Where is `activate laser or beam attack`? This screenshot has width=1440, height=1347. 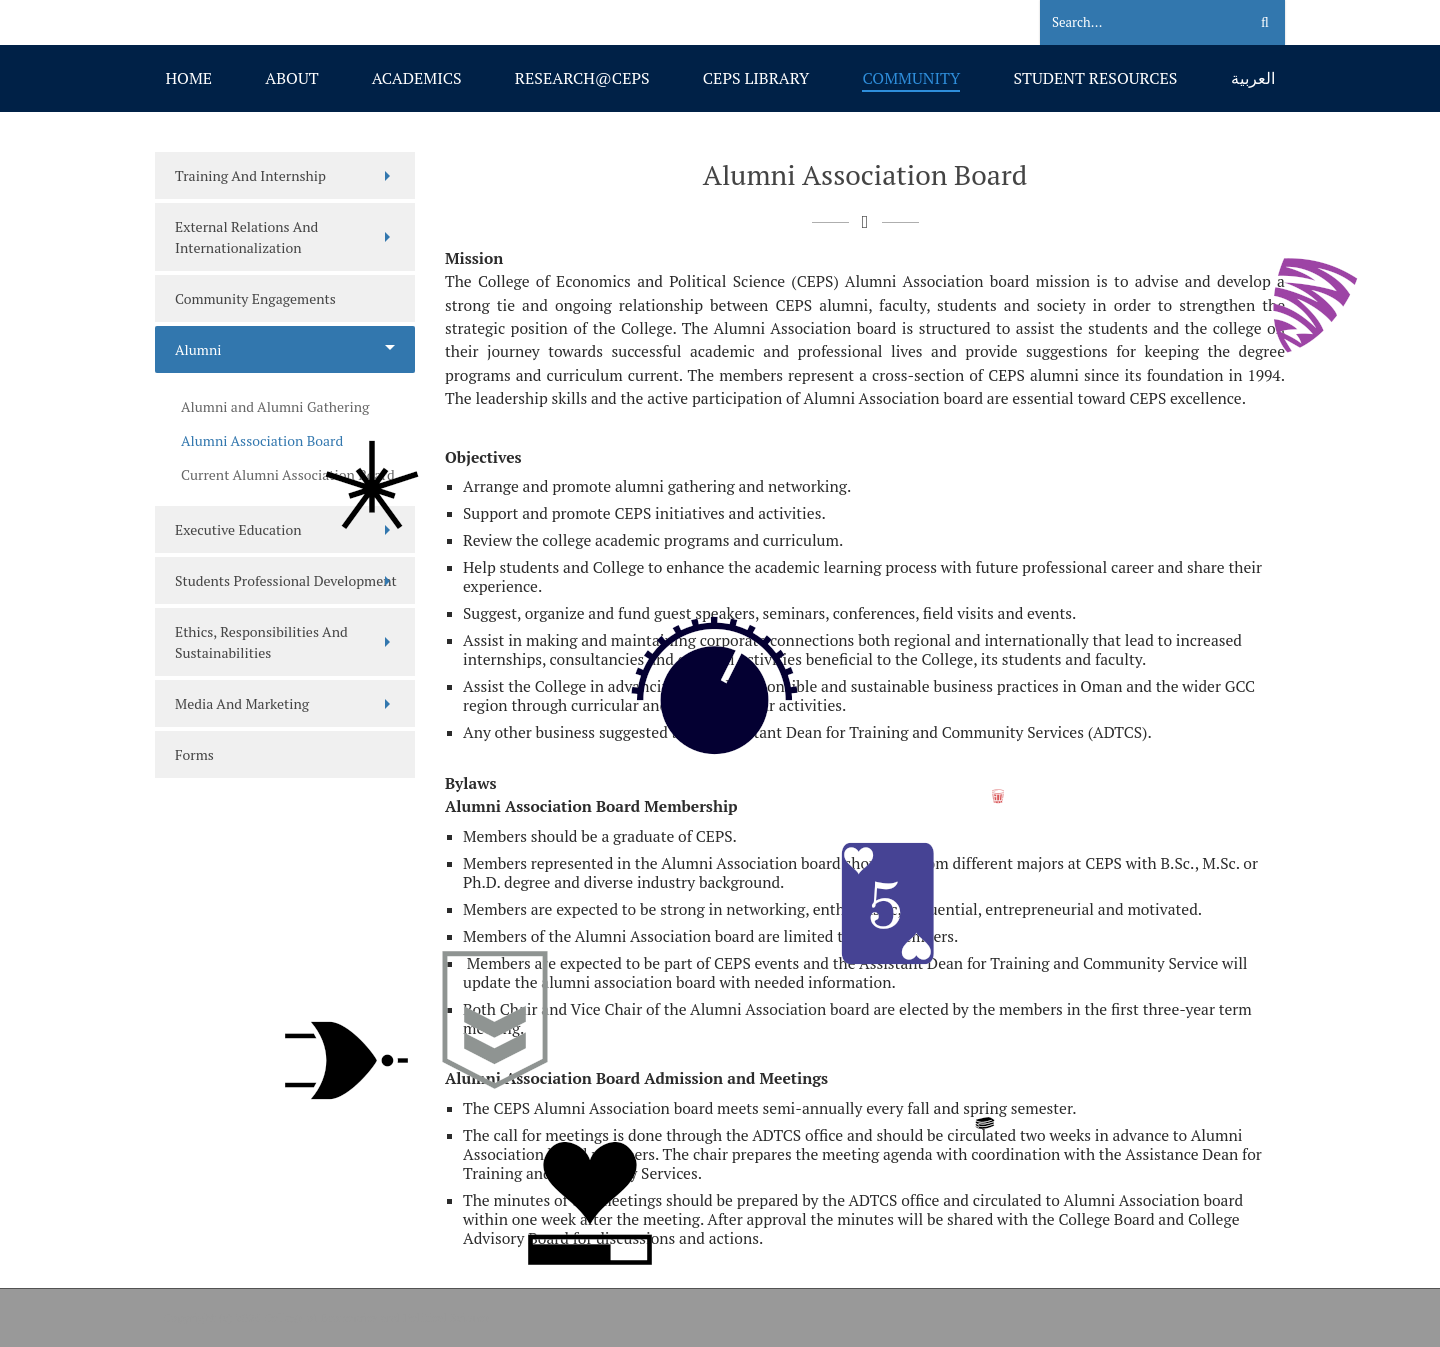
activate laser or beam attack is located at coordinates (372, 485).